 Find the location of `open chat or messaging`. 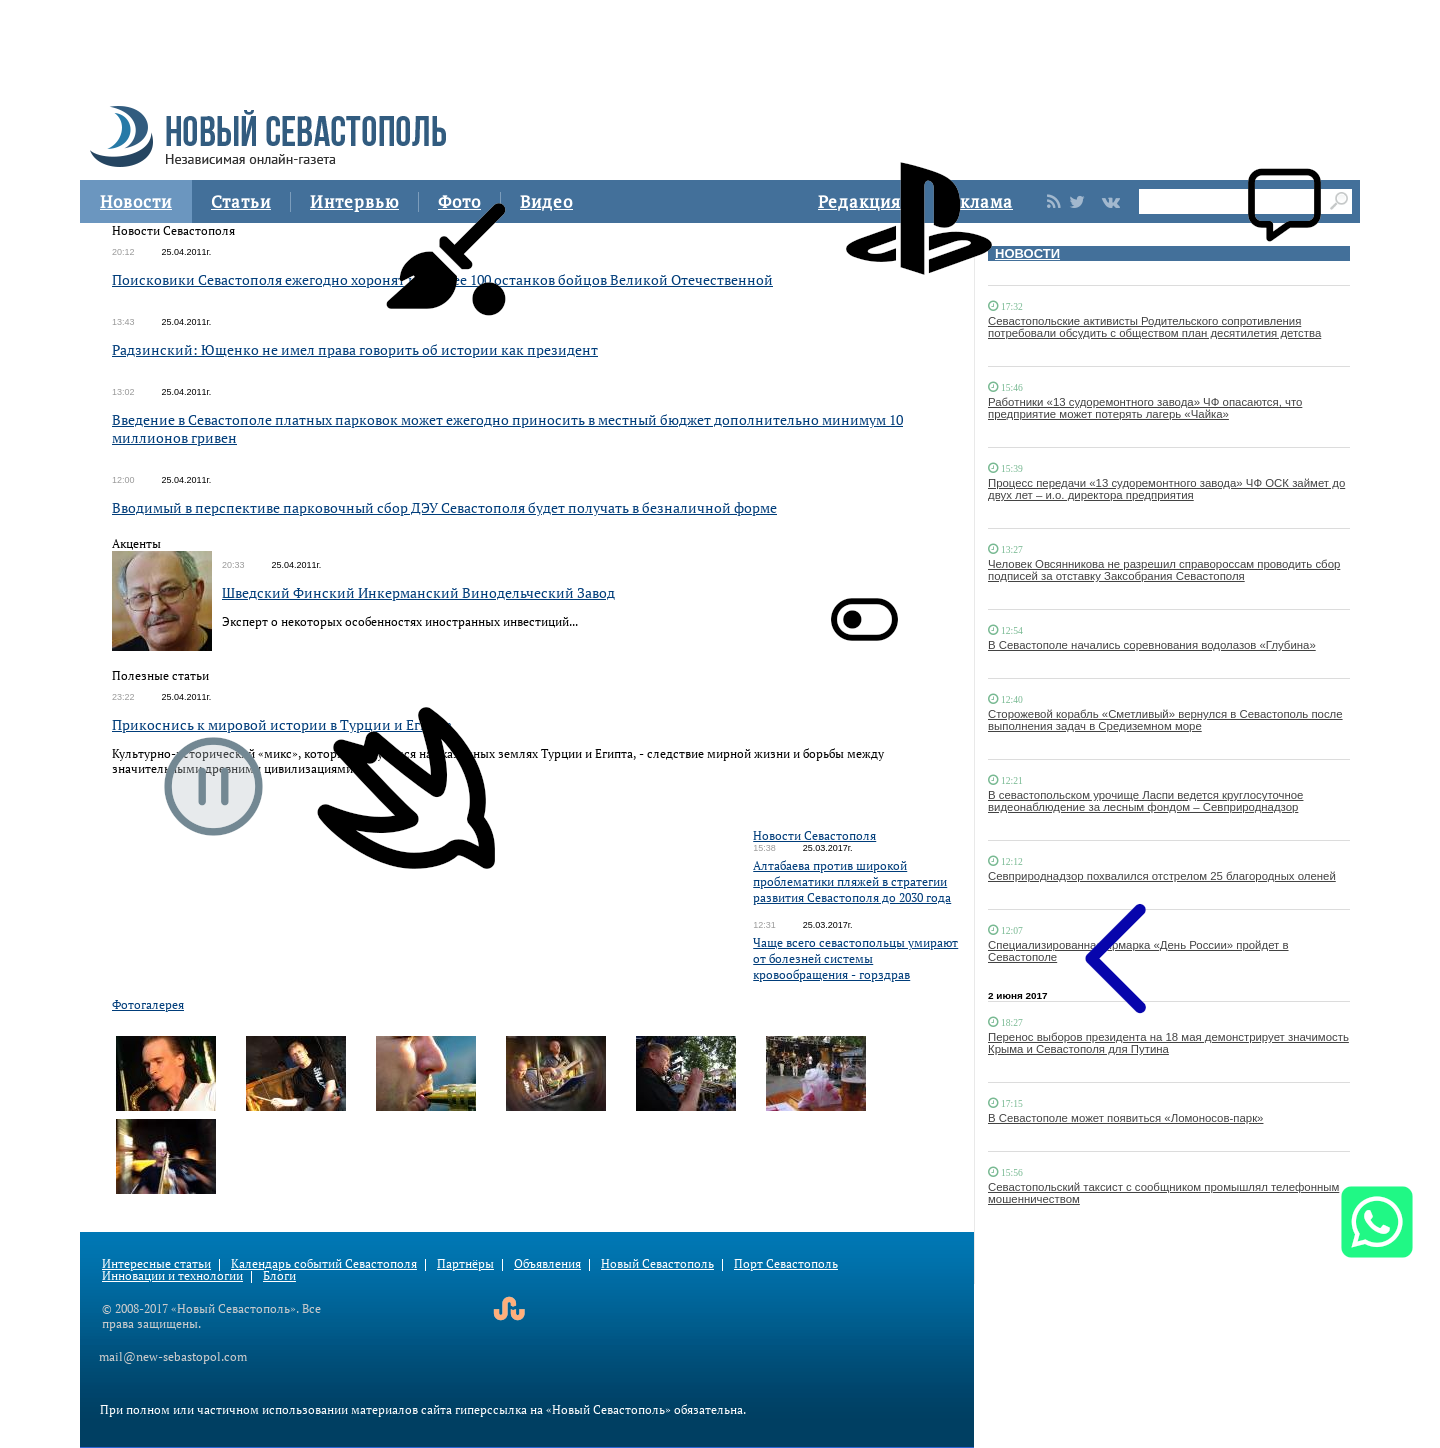

open chat or messaging is located at coordinates (1284, 200).